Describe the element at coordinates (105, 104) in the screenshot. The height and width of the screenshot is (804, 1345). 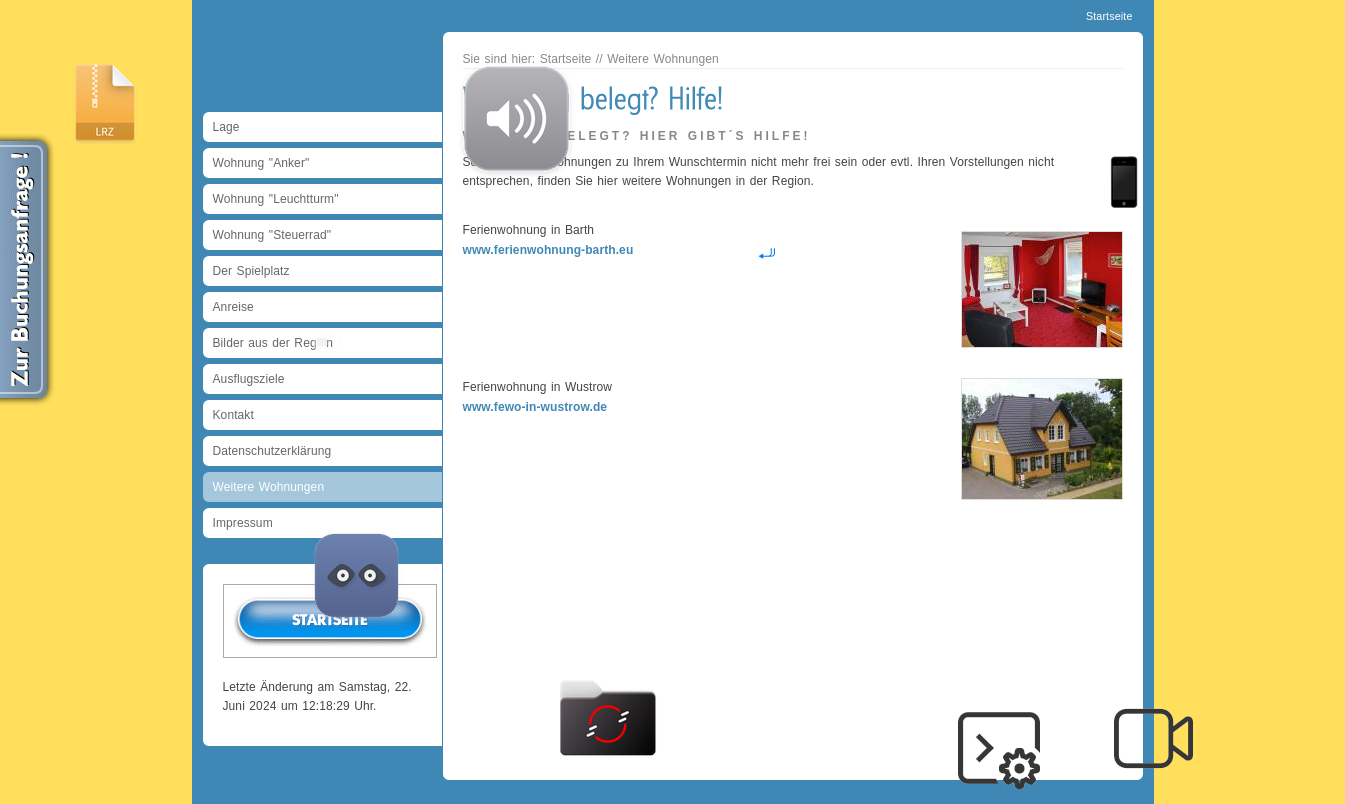
I see `an lrzip compressed archive file` at that location.